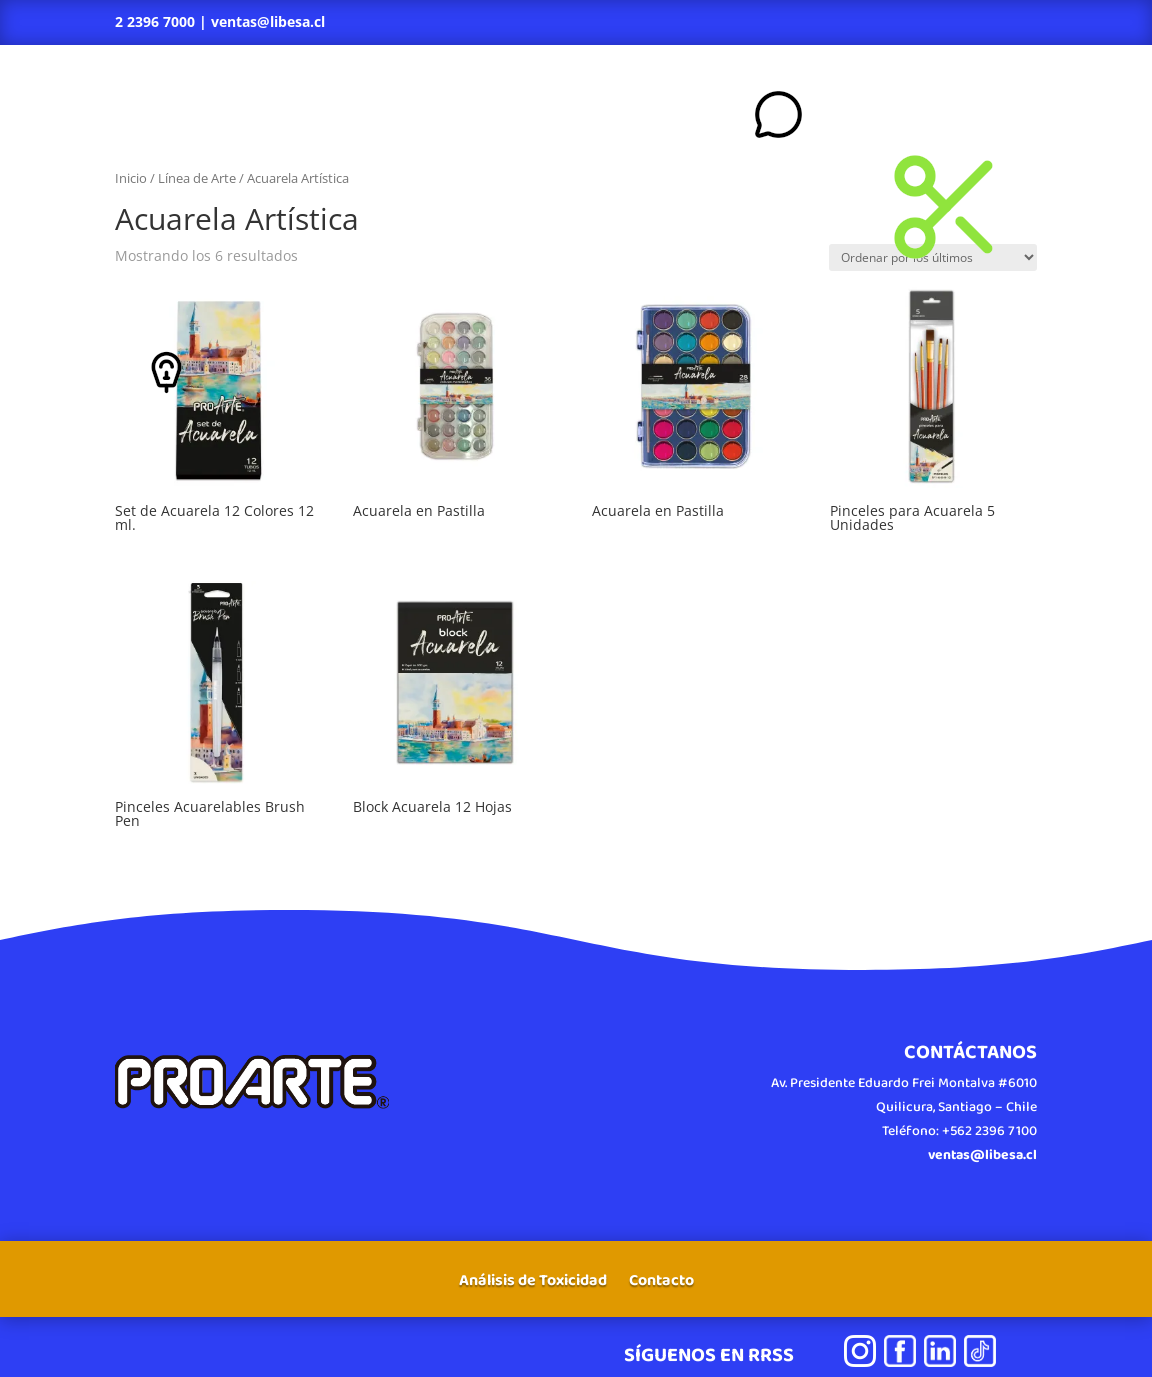 The height and width of the screenshot is (1377, 1152). I want to click on find nearby parking meters, so click(166, 372).